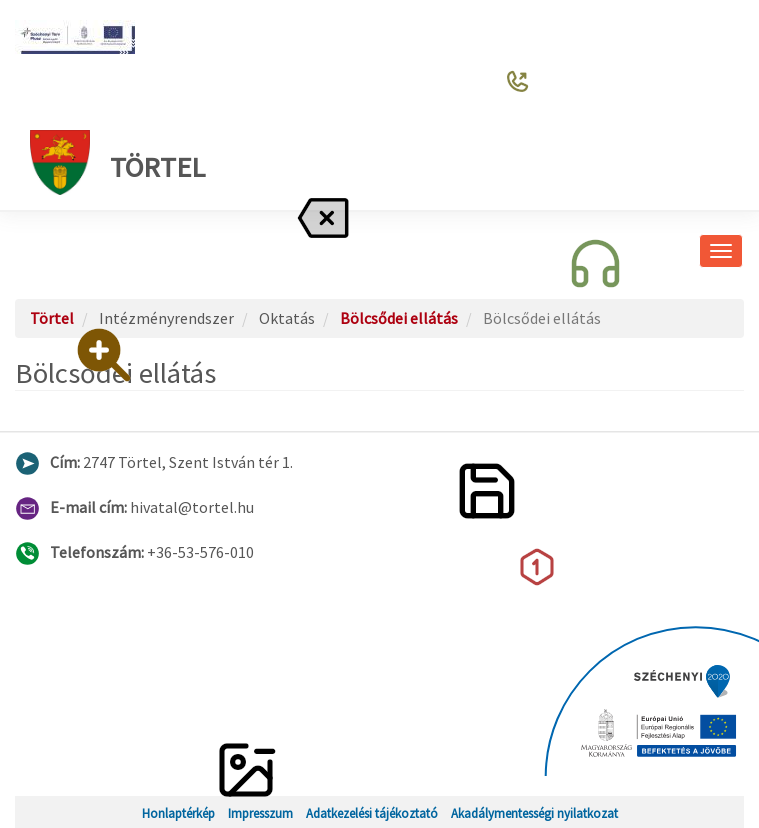  Describe the element at coordinates (246, 770) in the screenshot. I see `remove an image from the collection` at that location.